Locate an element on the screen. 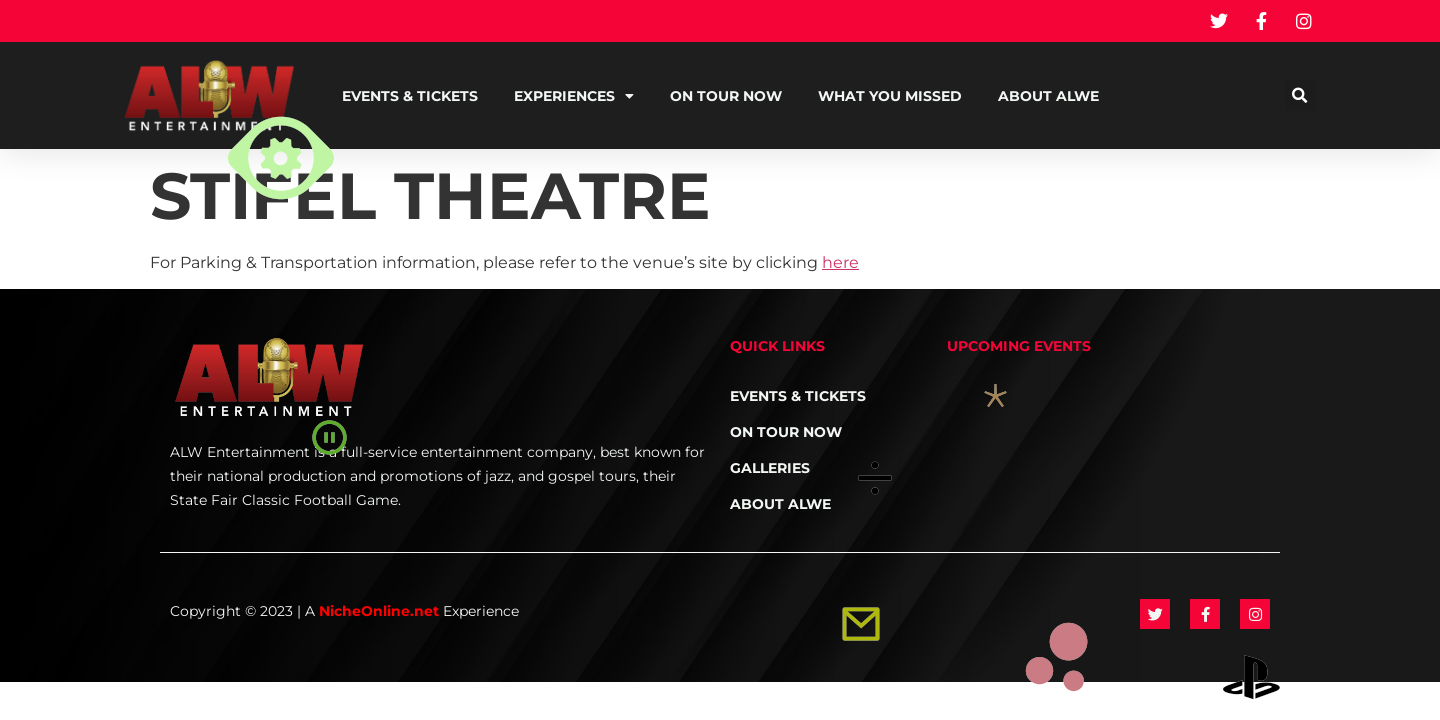 This screenshot has width=1440, height=720. view bubble chart data visualization is located at coordinates (1060, 657).